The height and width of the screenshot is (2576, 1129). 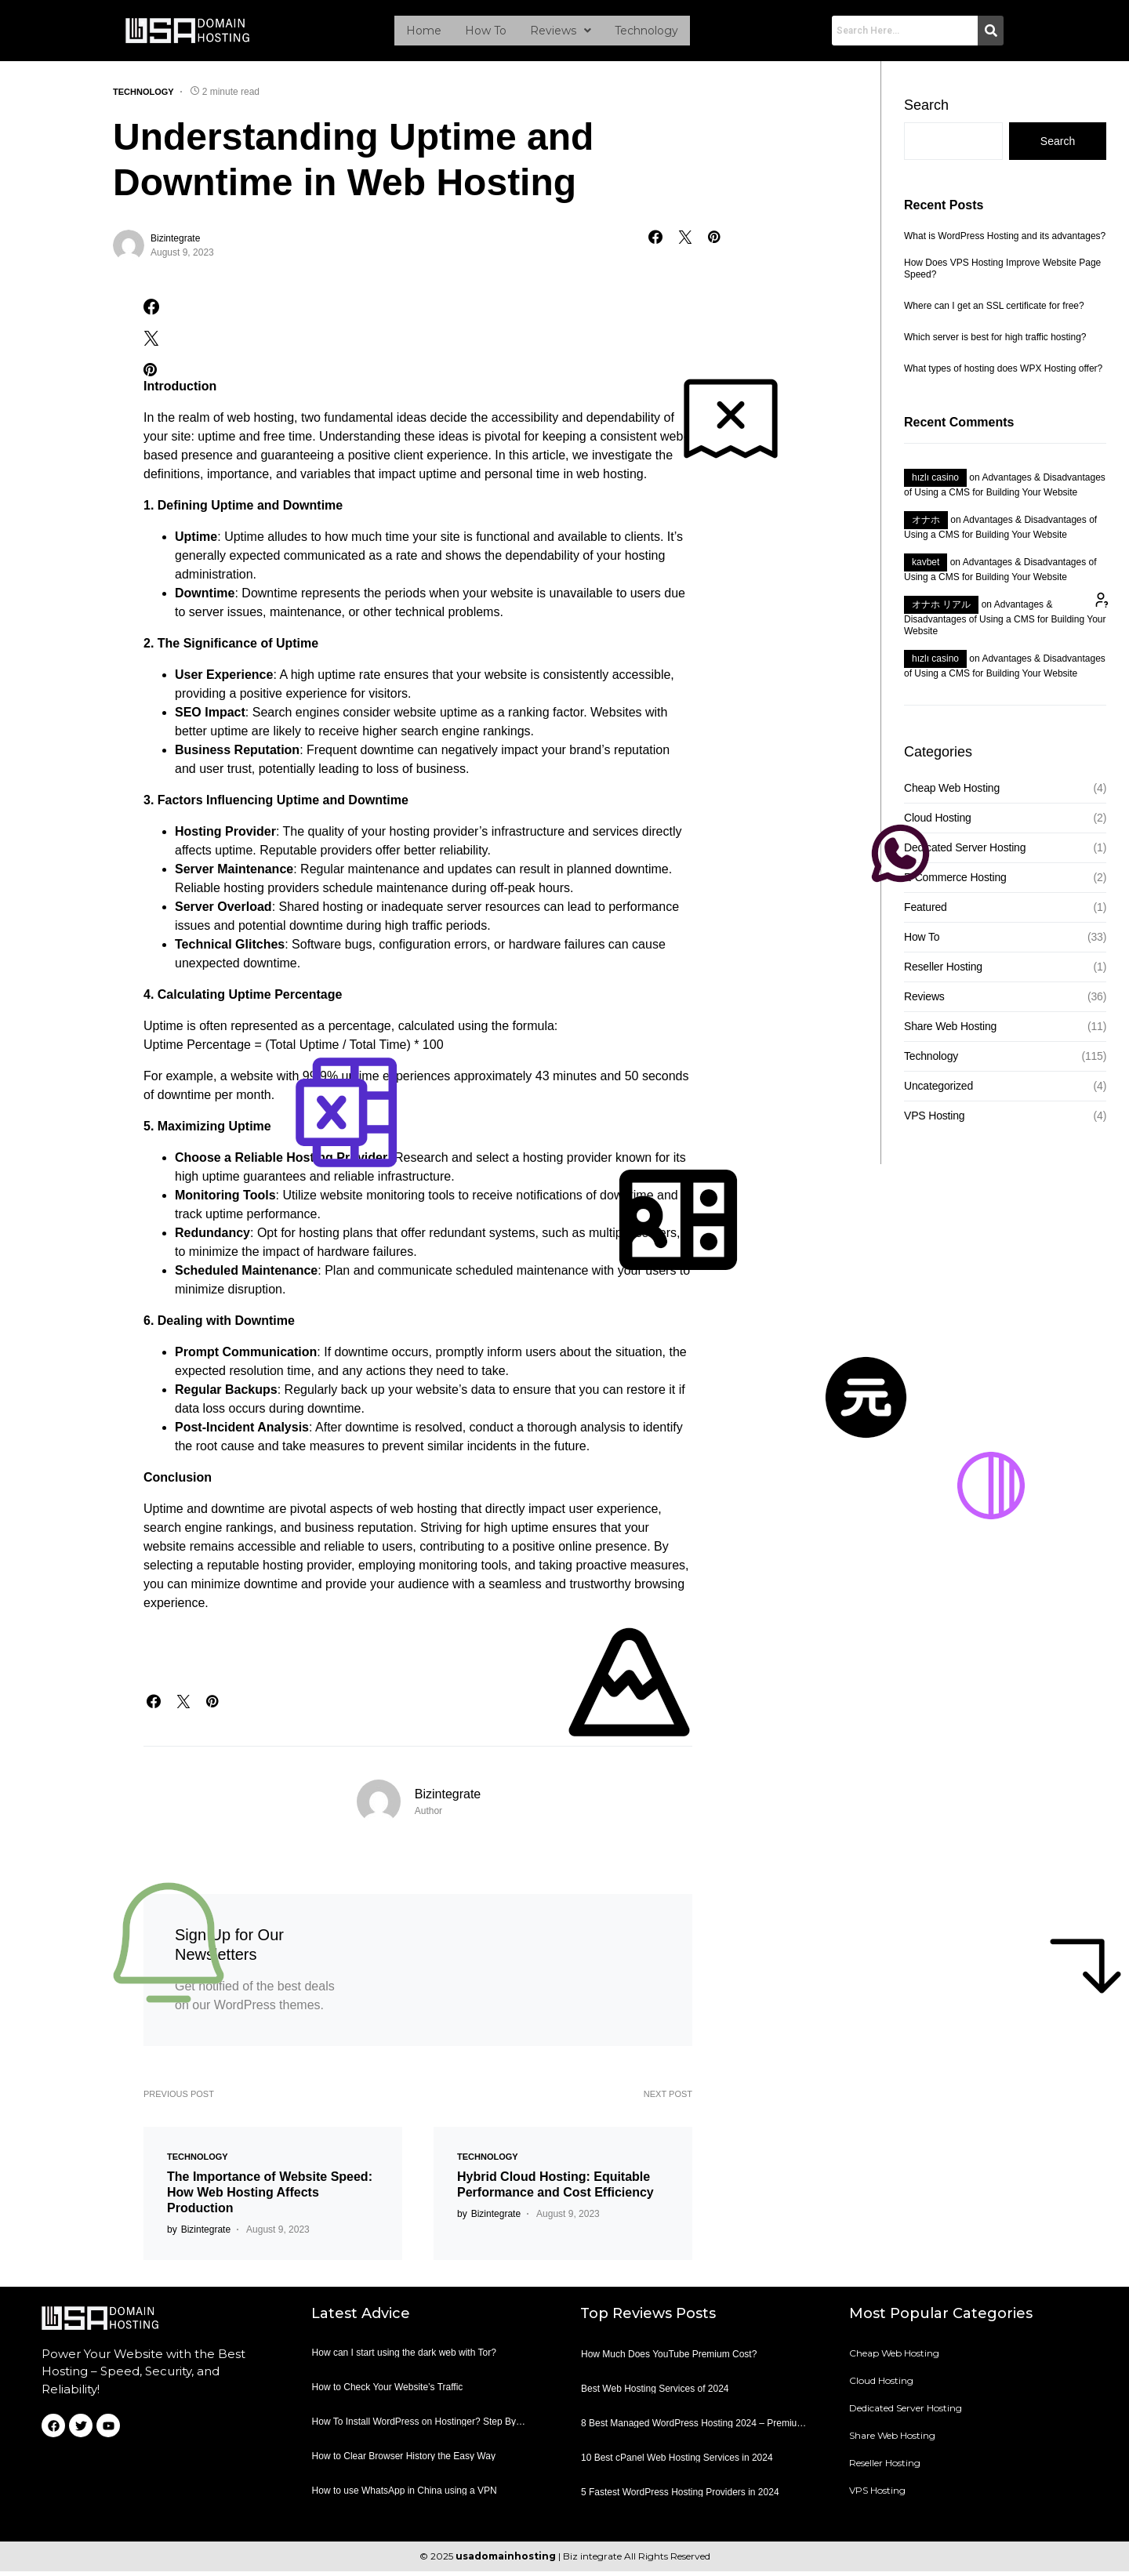 I want to click on open microsoft excel, so click(x=350, y=1112).